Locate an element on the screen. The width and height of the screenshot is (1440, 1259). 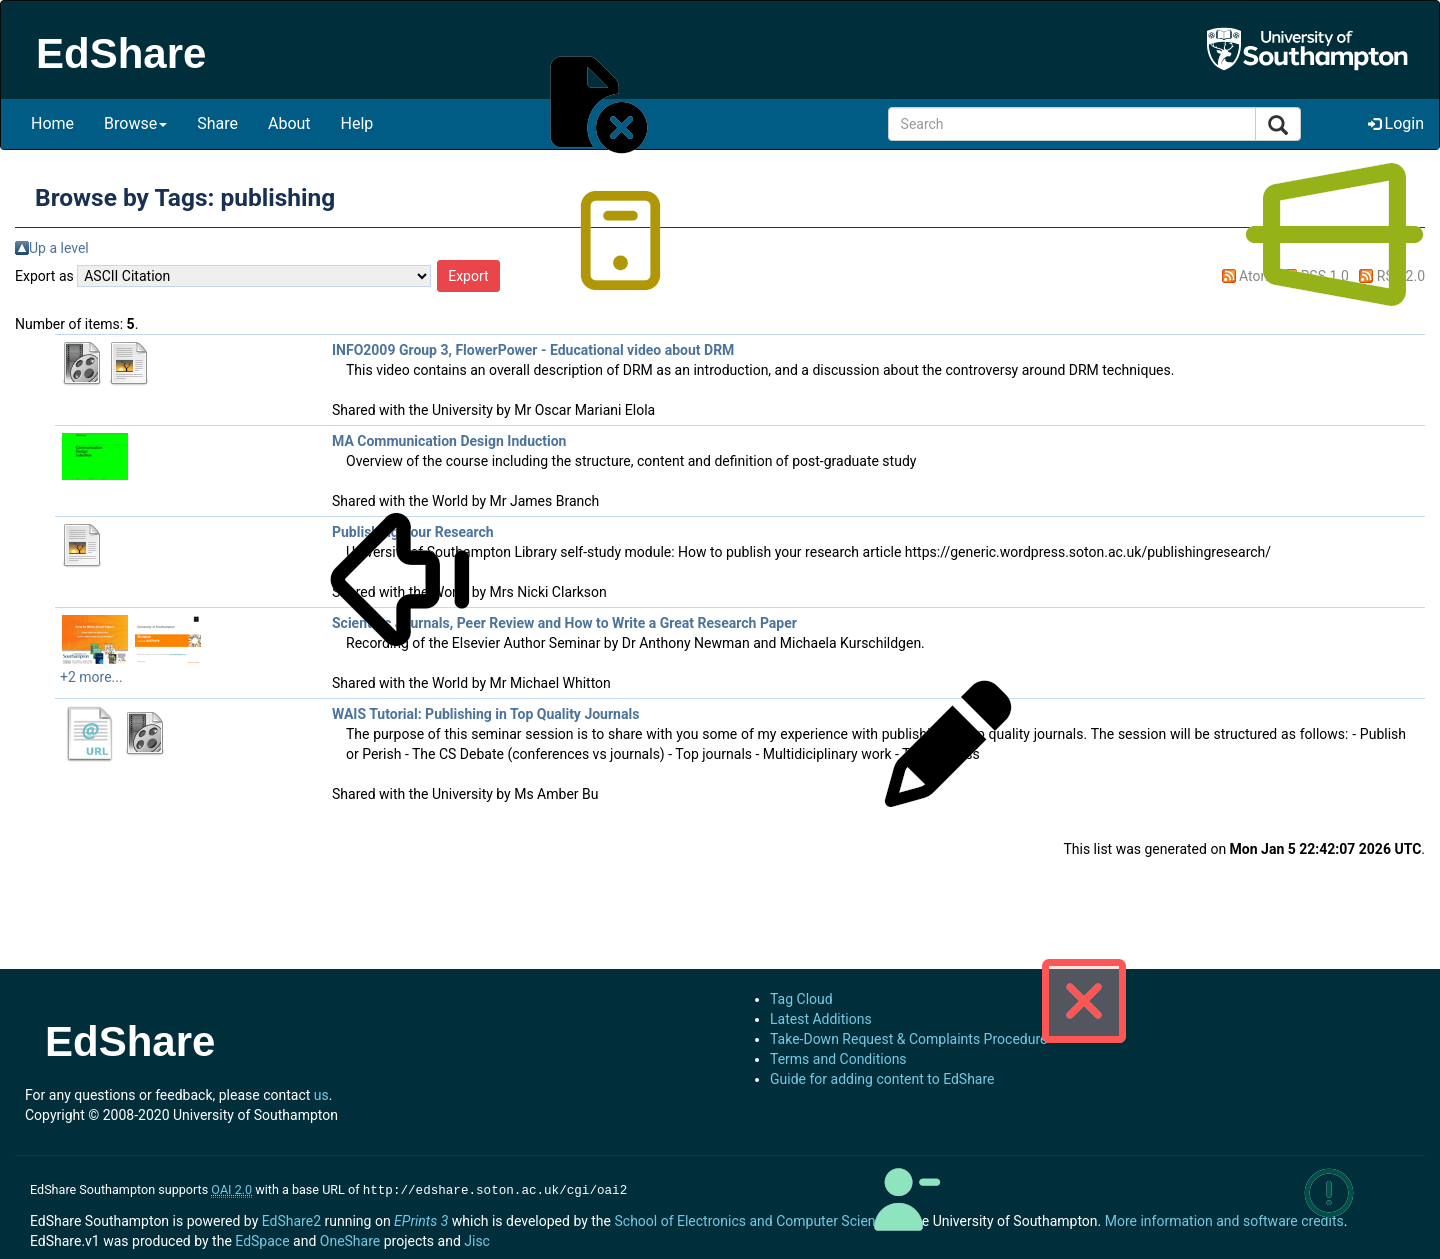
close or dismiss a dialog box is located at coordinates (1084, 1001).